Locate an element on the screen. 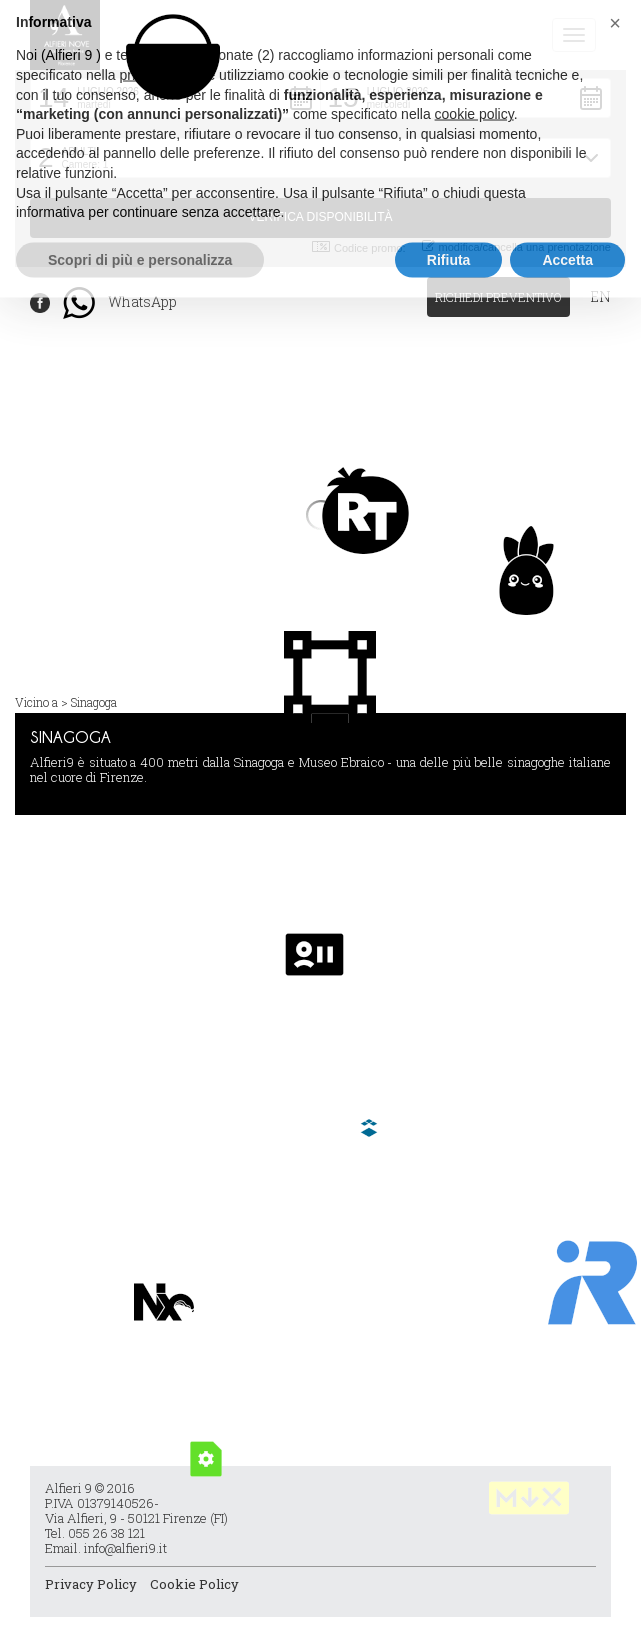 The image size is (641, 1632). nx build system logo is located at coordinates (164, 1302).